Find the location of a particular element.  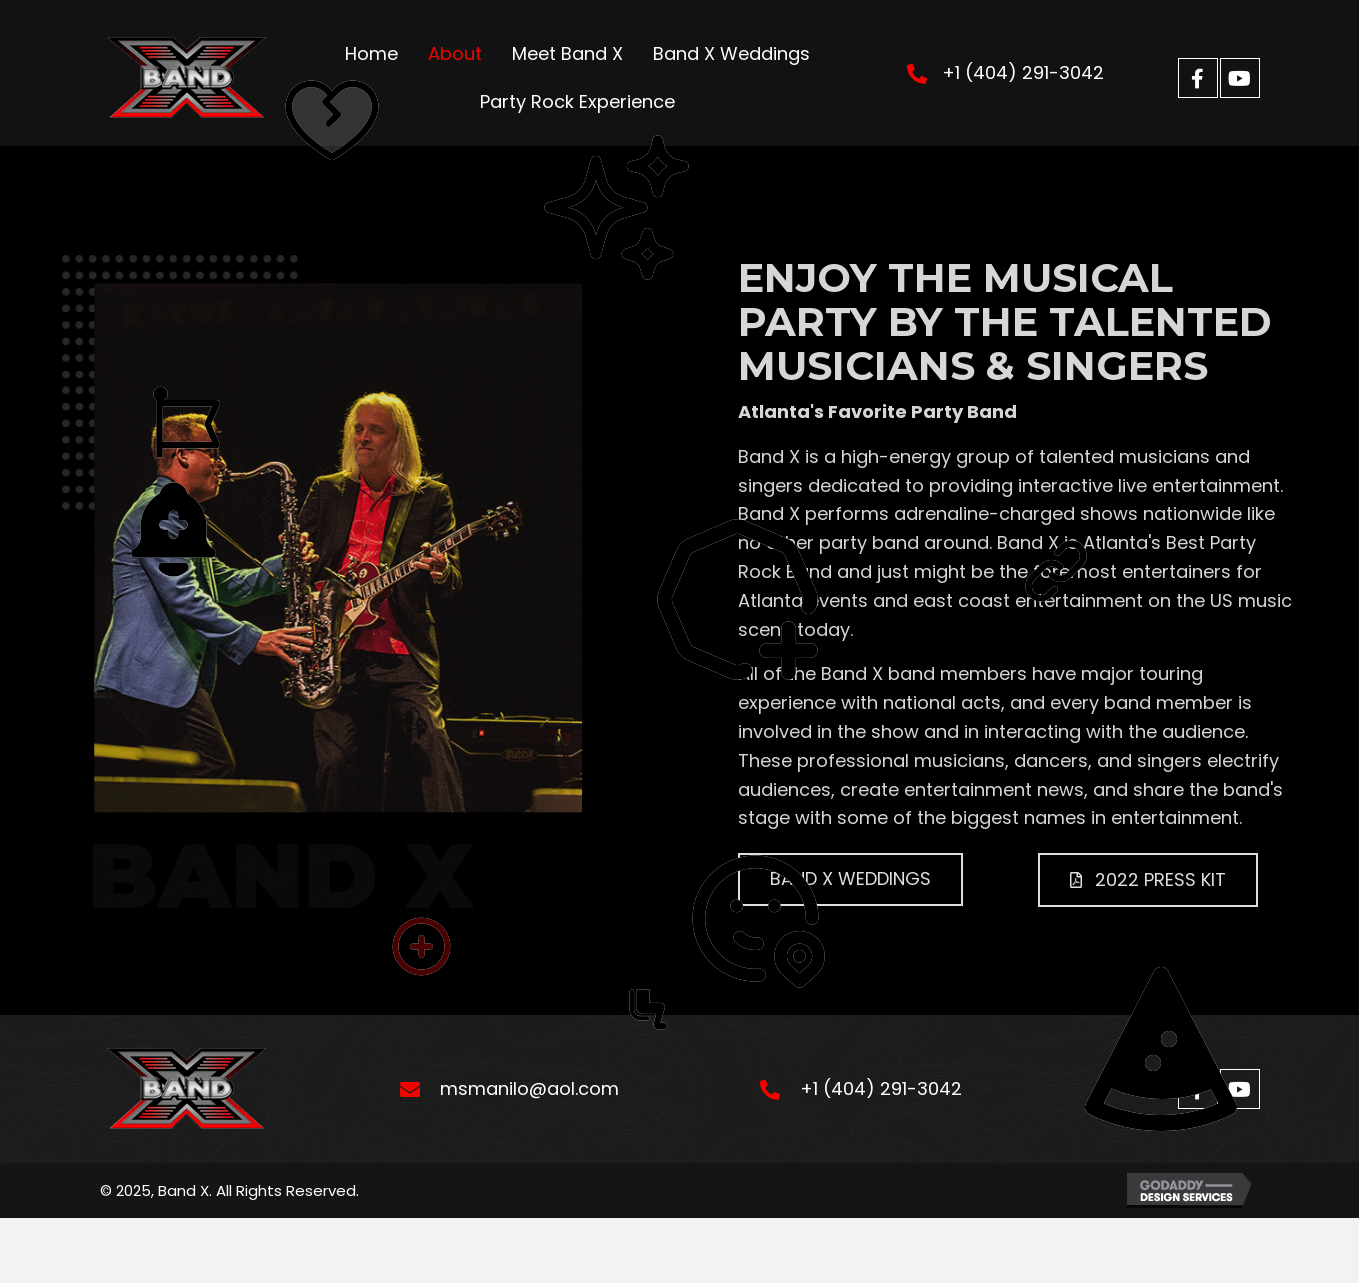

copy or share a link is located at coordinates (1056, 571).